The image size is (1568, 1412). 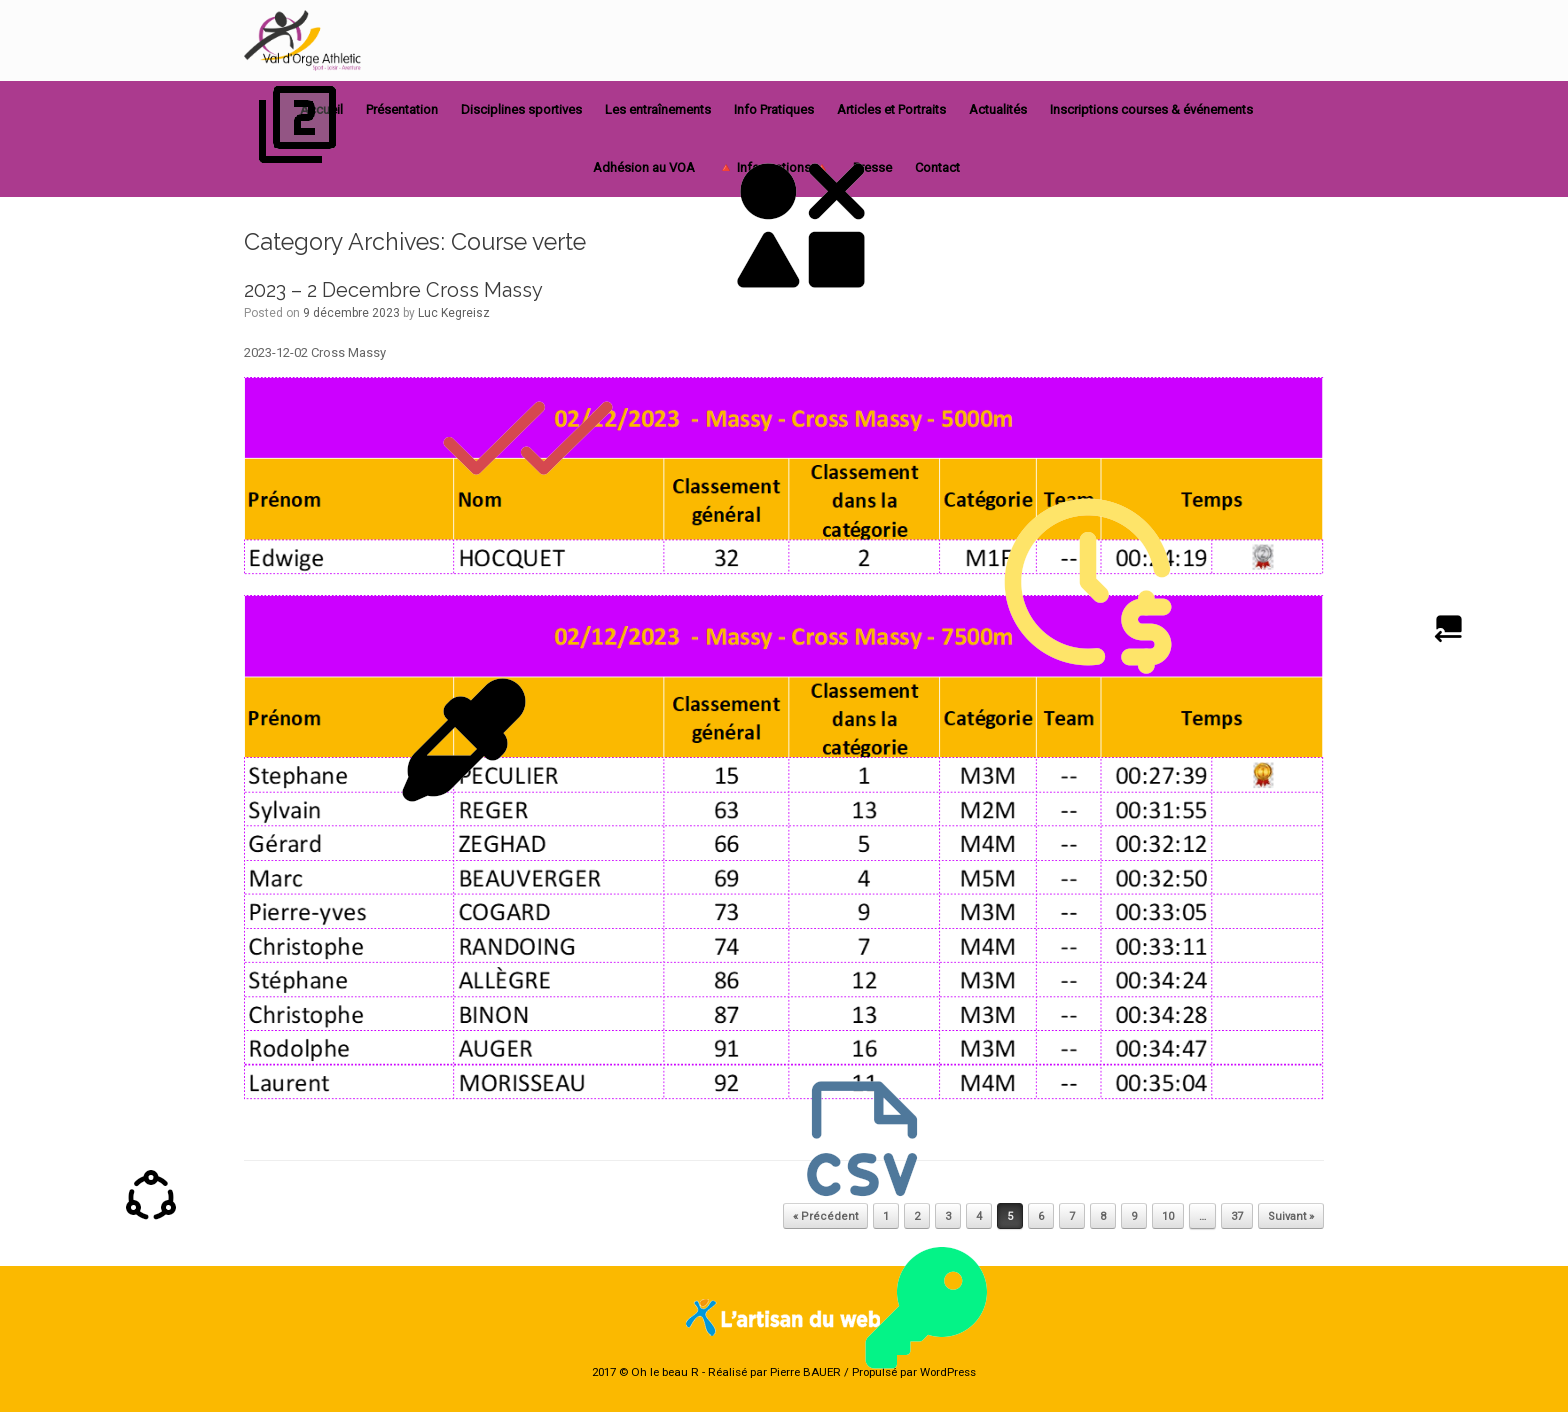 I want to click on access icon library or symbol collection, so click(x=802, y=225).